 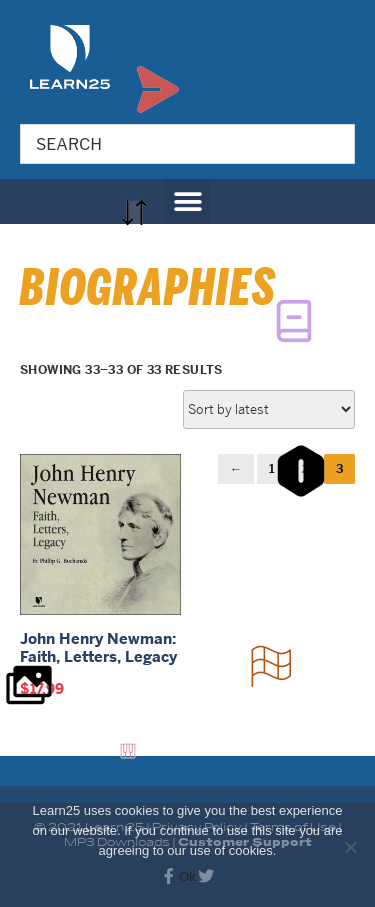 What do you see at coordinates (155, 89) in the screenshot?
I see `send a message` at bounding box center [155, 89].